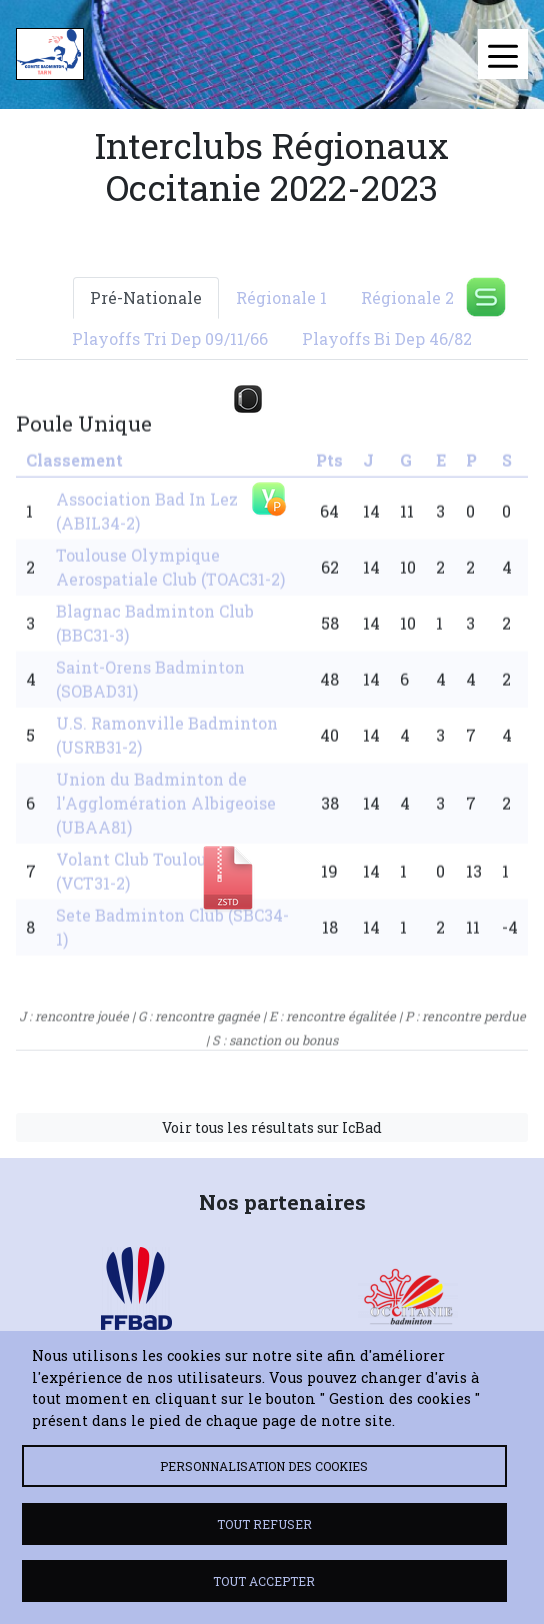  What do you see at coordinates (268, 498) in the screenshot?
I see `open yubikey piv manager app` at bounding box center [268, 498].